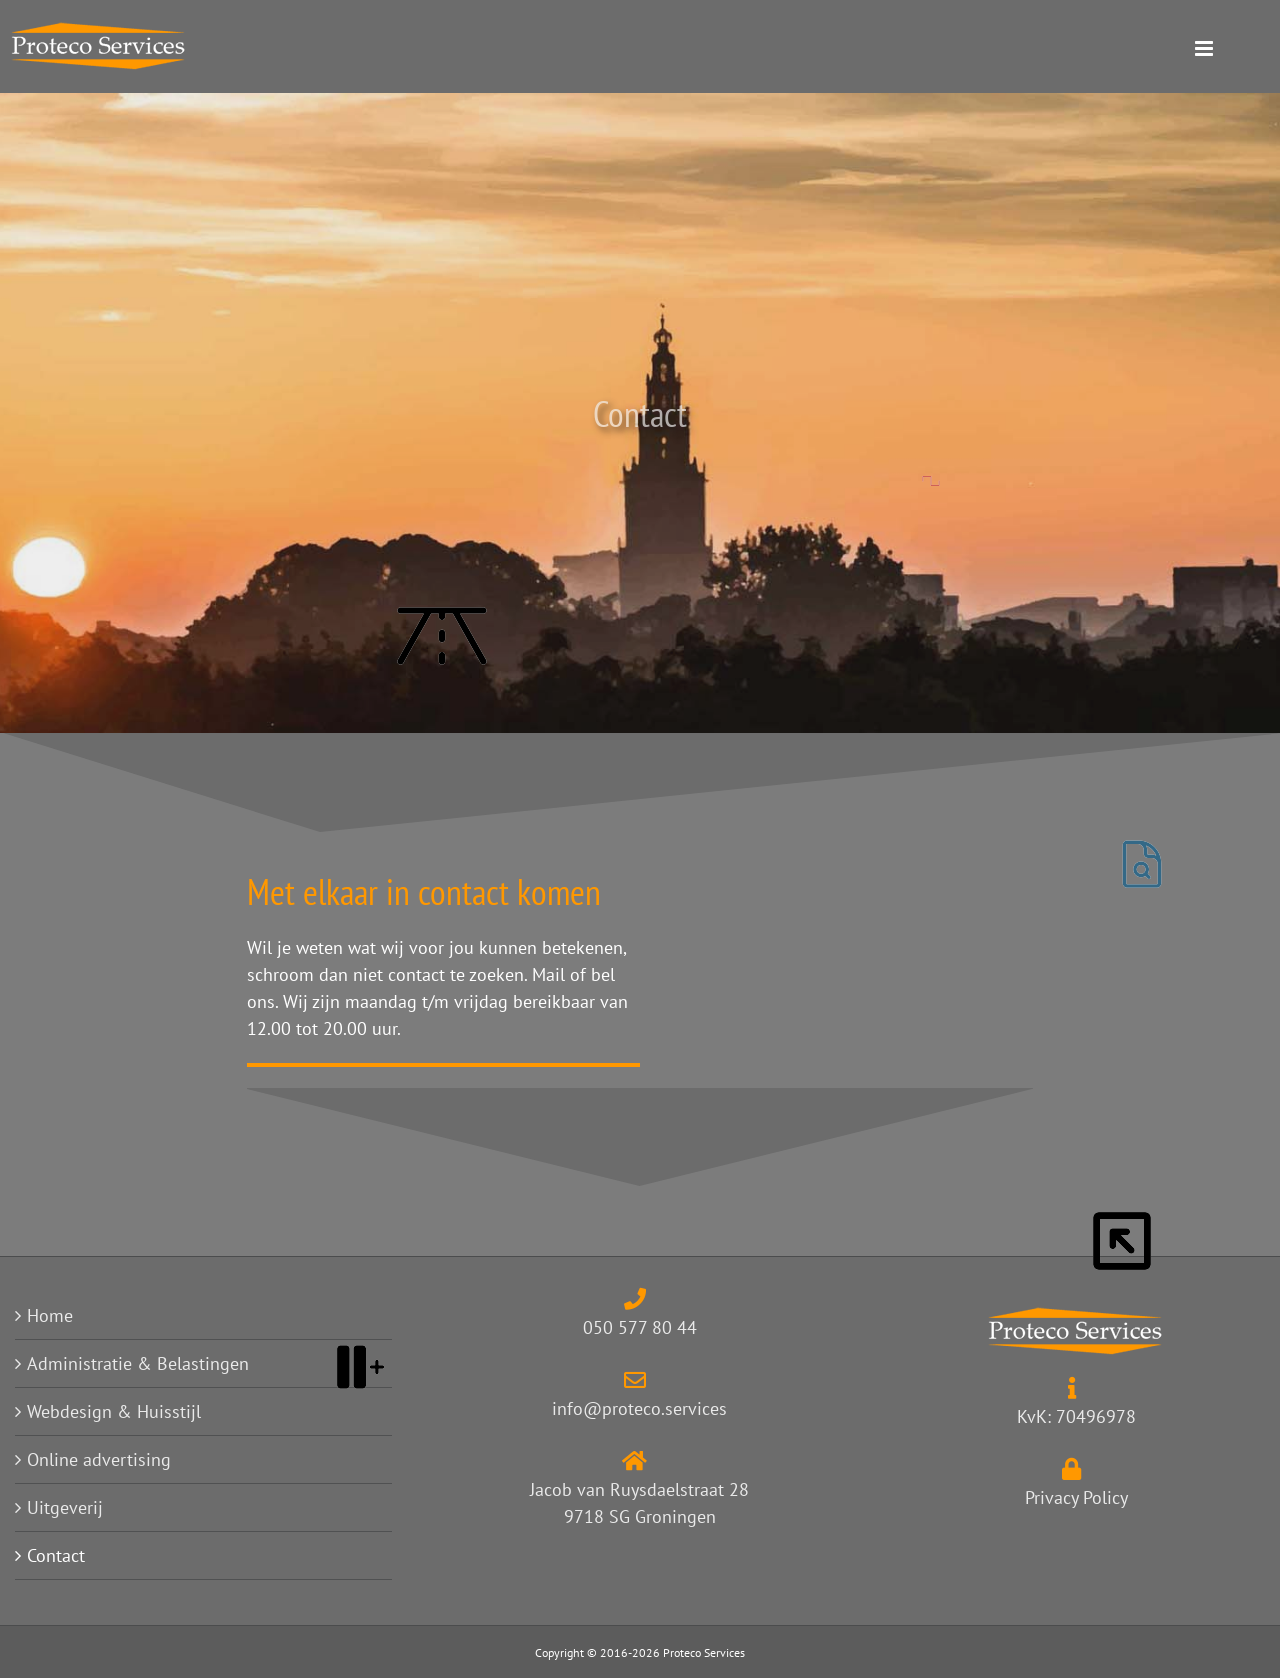  What do you see at coordinates (1142, 865) in the screenshot?
I see `search within a document` at bounding box center [1142, 865].